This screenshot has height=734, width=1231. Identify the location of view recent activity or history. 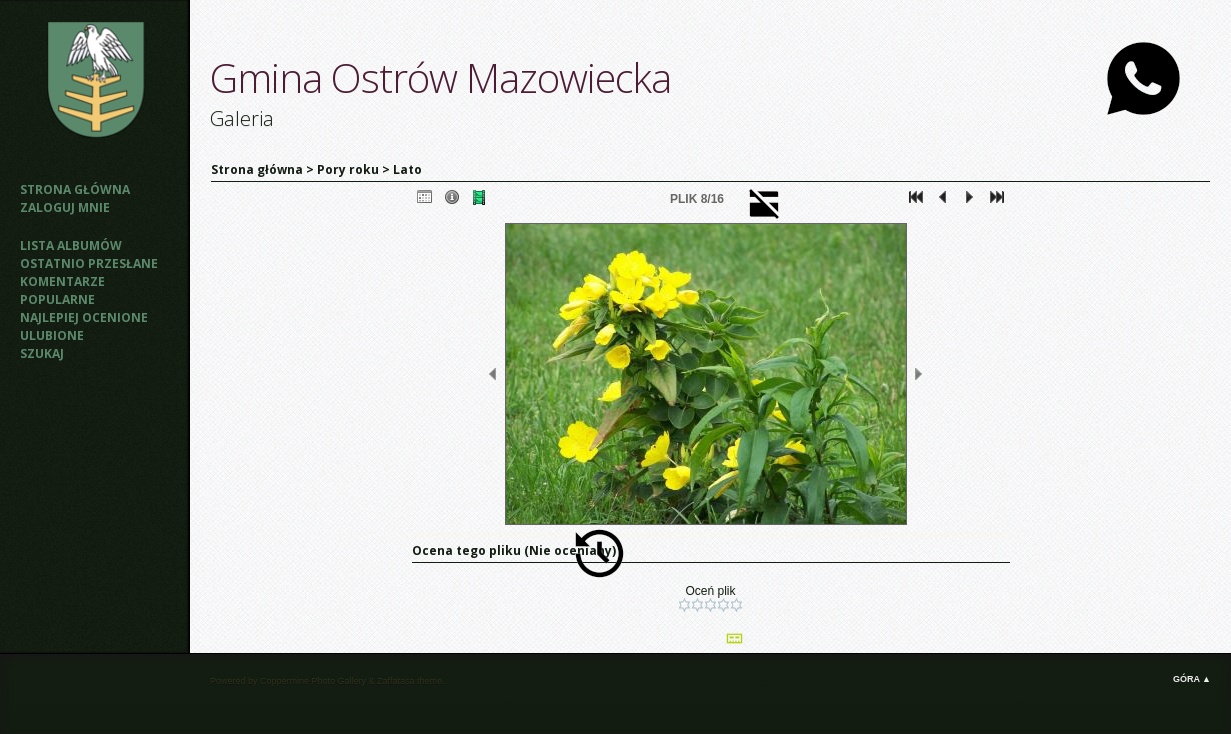
(599, 553).